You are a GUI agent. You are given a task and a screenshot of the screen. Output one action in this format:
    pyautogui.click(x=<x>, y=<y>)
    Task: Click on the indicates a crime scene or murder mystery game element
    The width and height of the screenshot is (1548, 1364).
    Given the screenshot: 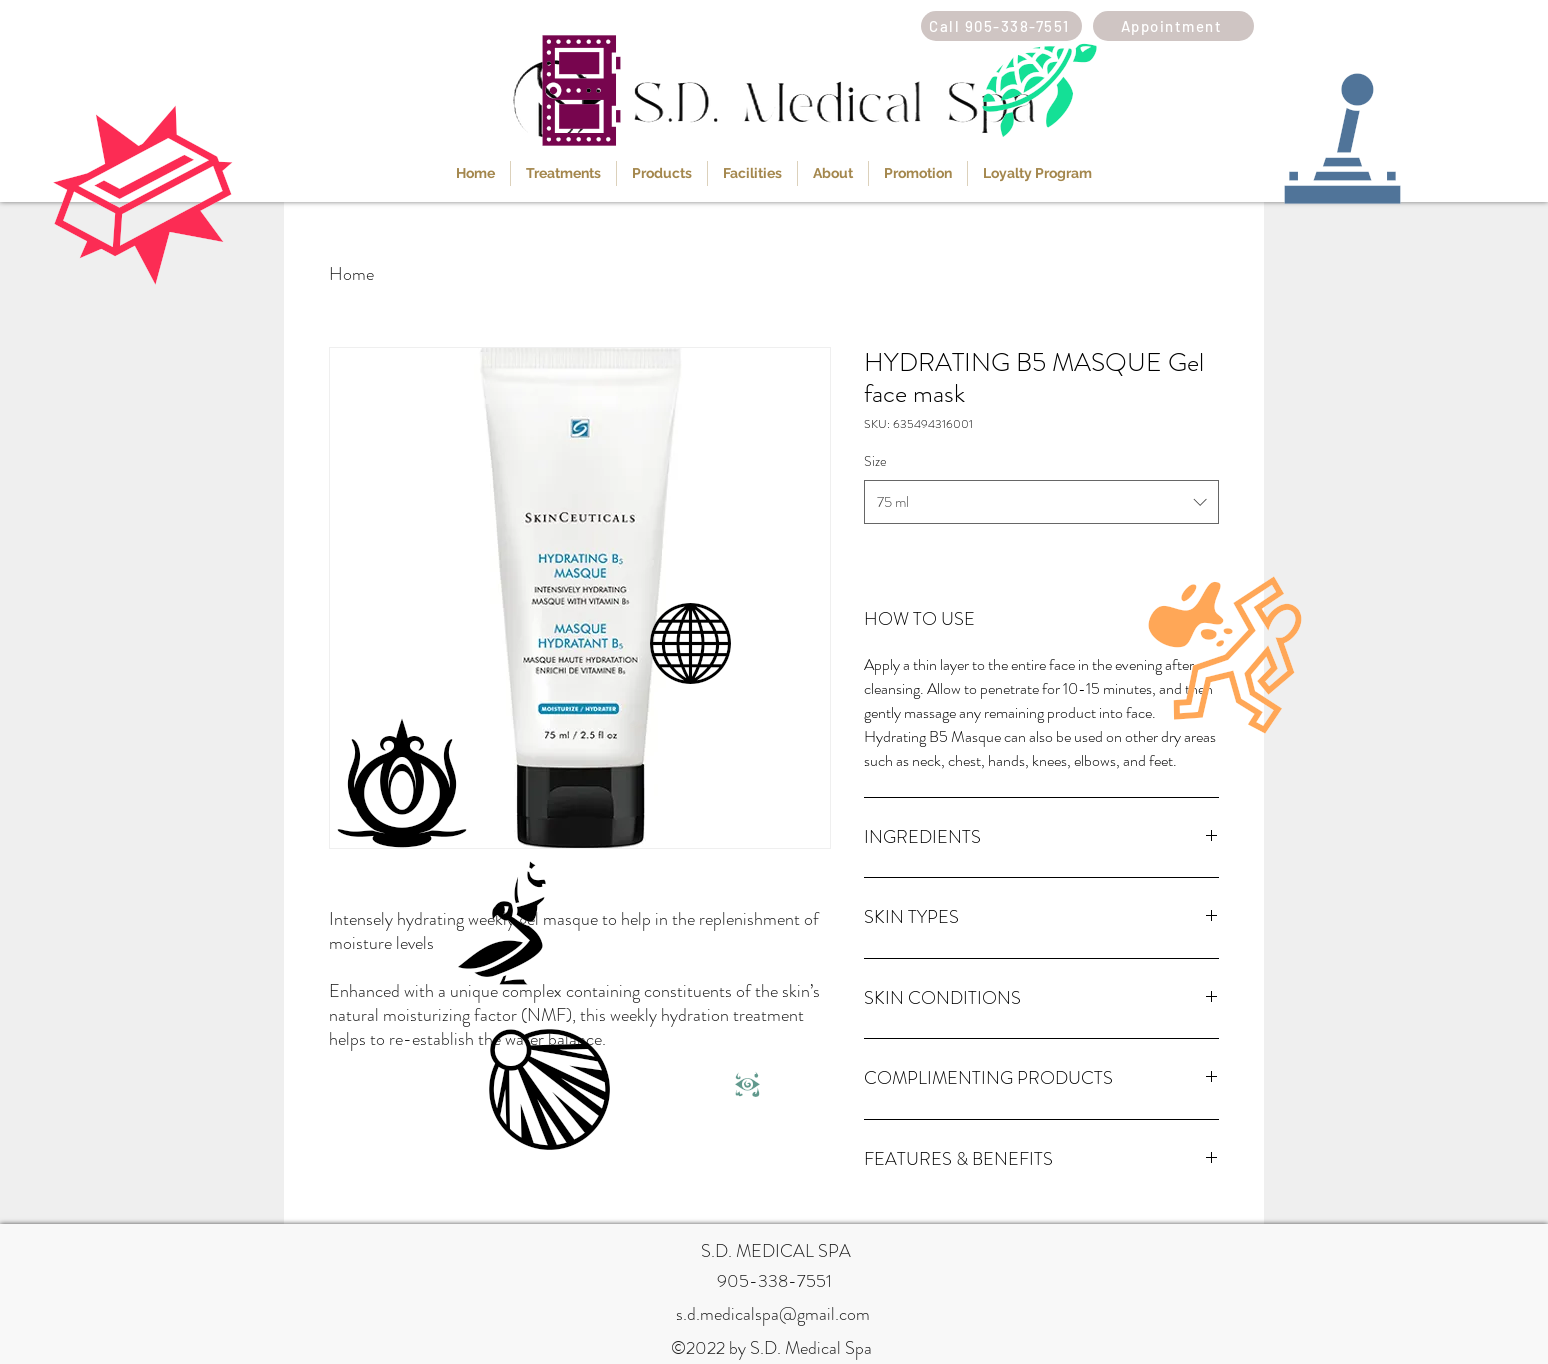 What is the action you would take?
    pyautogui.click(x=1225, y=655)
    